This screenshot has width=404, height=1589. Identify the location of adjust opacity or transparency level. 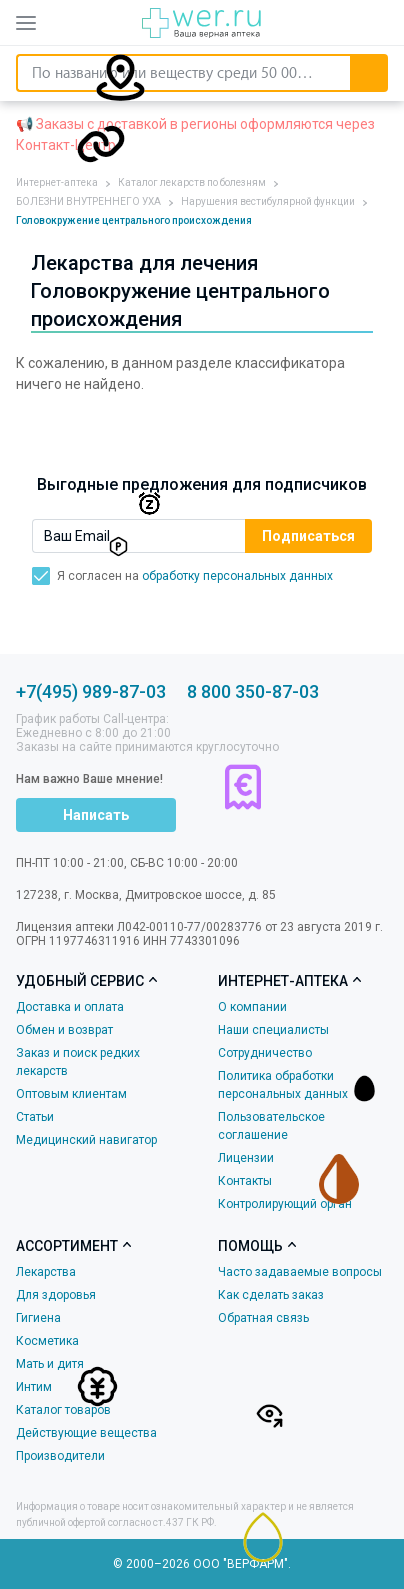
(339, 1179).